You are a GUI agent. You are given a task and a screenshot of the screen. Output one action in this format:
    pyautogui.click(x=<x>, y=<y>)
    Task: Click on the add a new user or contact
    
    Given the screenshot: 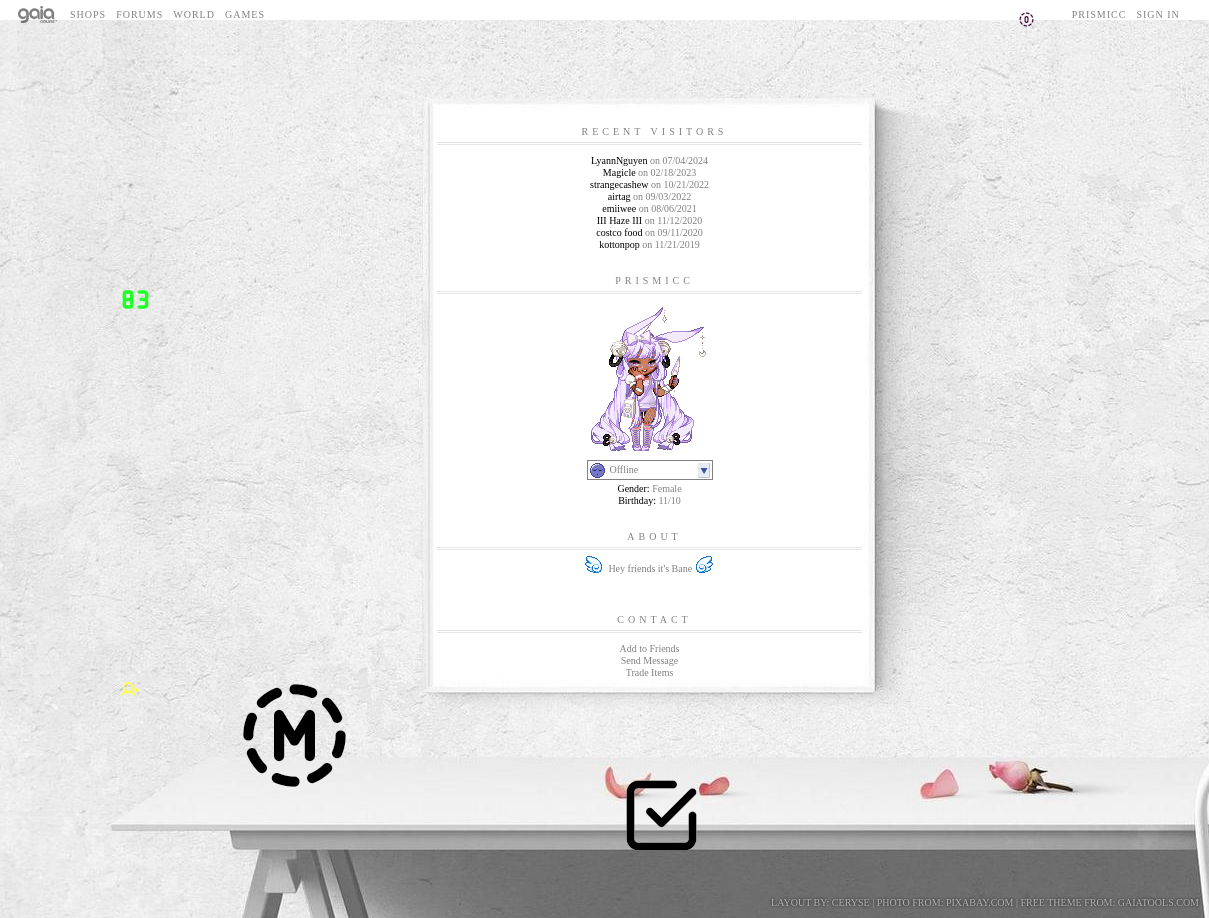 What is the action you would take?
    pyautogui.click(x=129, y=689)
    